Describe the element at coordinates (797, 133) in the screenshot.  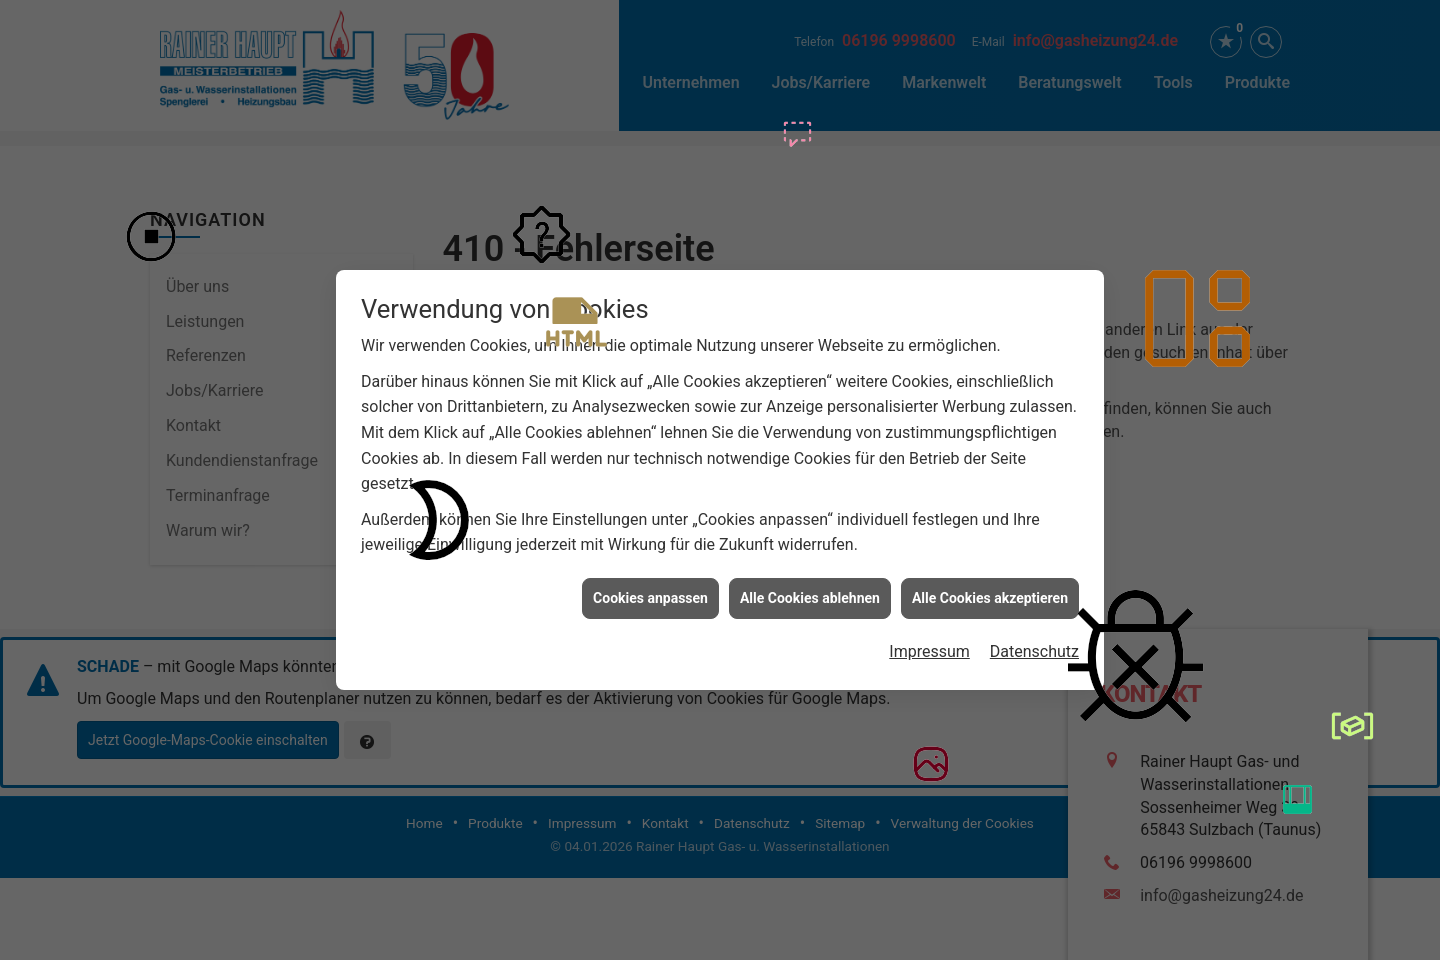
I see `a draft comment or unsaved message` at that location.